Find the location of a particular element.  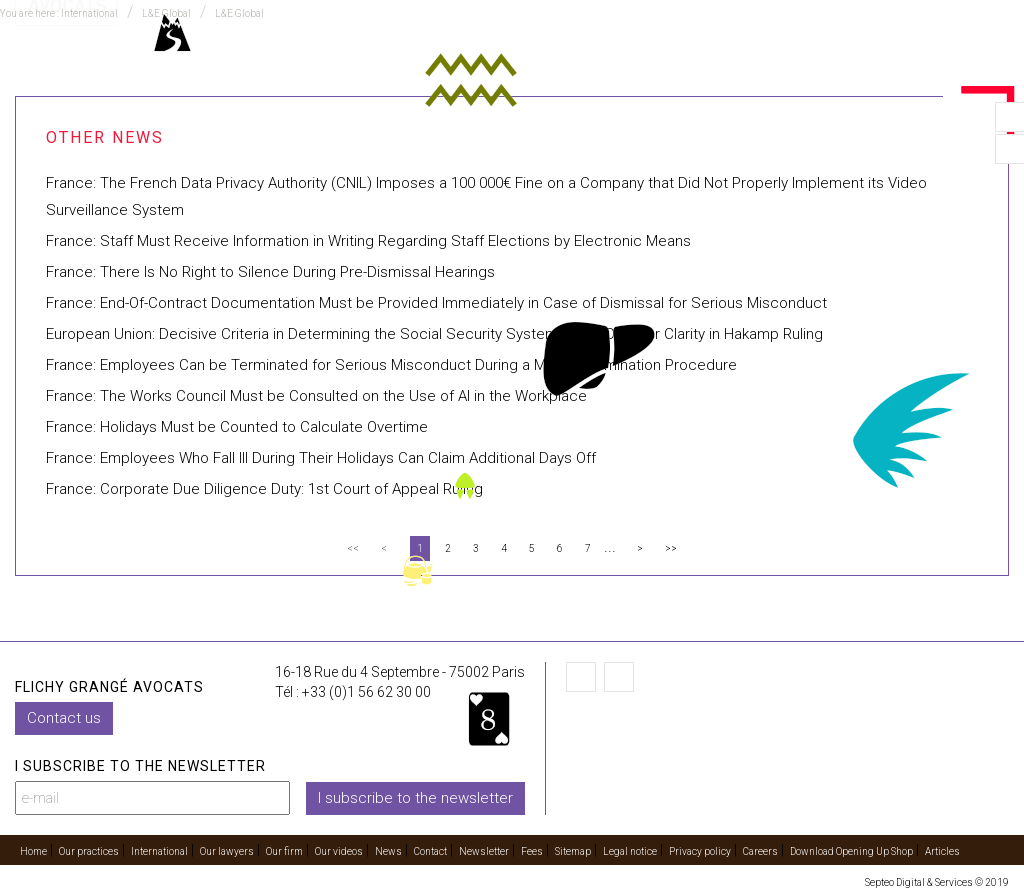

activate jetpack or boost ability is located at coordinates (465, 486).